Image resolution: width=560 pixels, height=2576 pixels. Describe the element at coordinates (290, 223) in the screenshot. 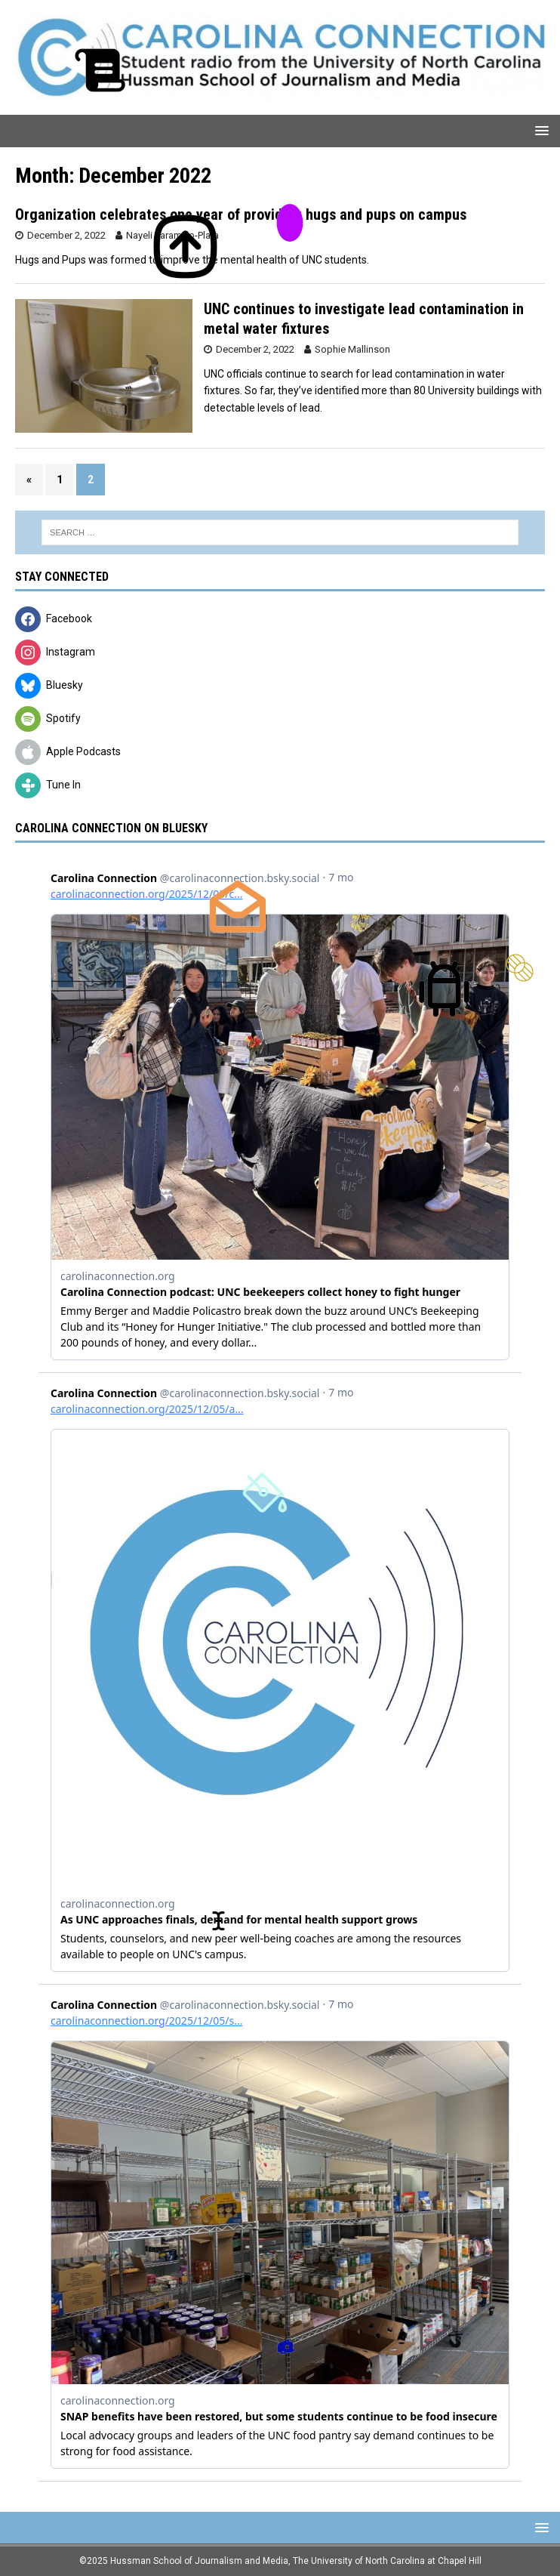

I see `indicates a filled or selected state` at that location.